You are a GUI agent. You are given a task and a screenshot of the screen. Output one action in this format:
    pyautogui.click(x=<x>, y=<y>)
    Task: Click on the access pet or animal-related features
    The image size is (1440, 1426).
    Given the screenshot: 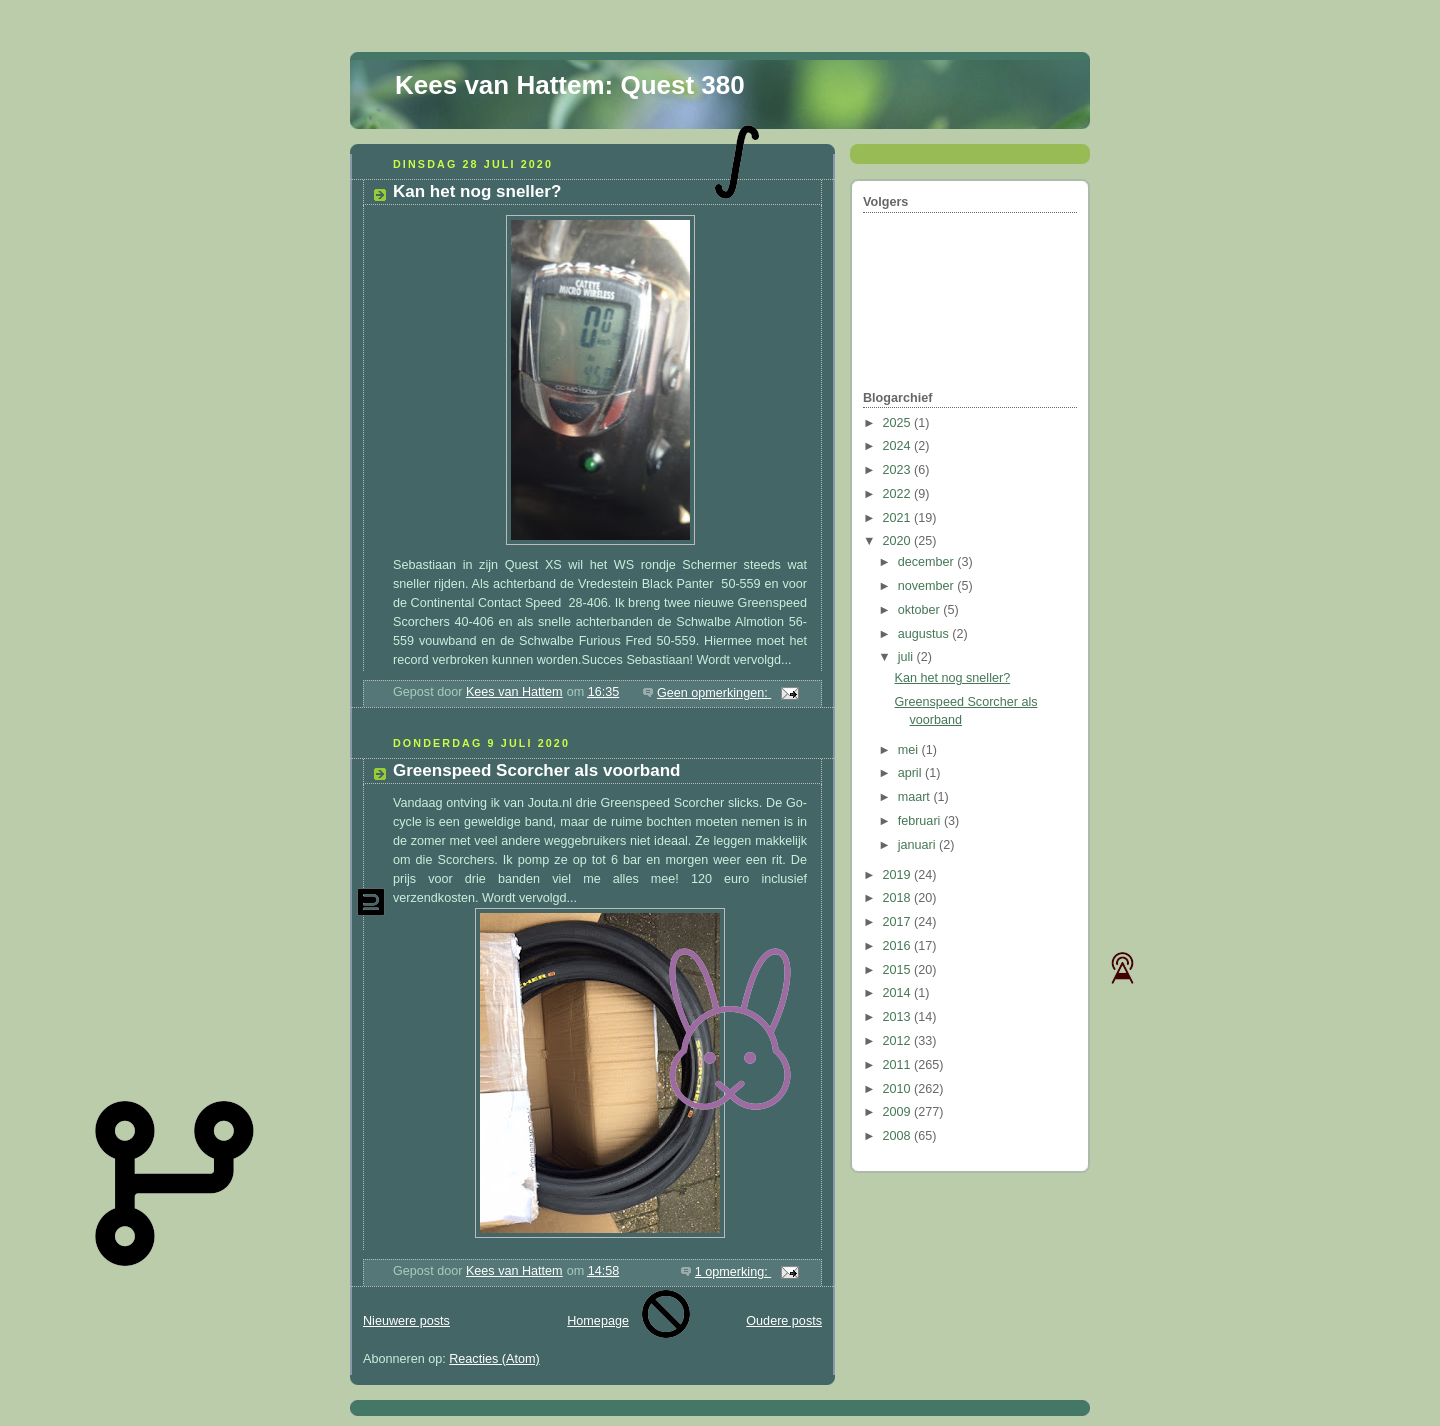 What is the action you would take?
    pyautogui.click(x=730, y=1032)
    